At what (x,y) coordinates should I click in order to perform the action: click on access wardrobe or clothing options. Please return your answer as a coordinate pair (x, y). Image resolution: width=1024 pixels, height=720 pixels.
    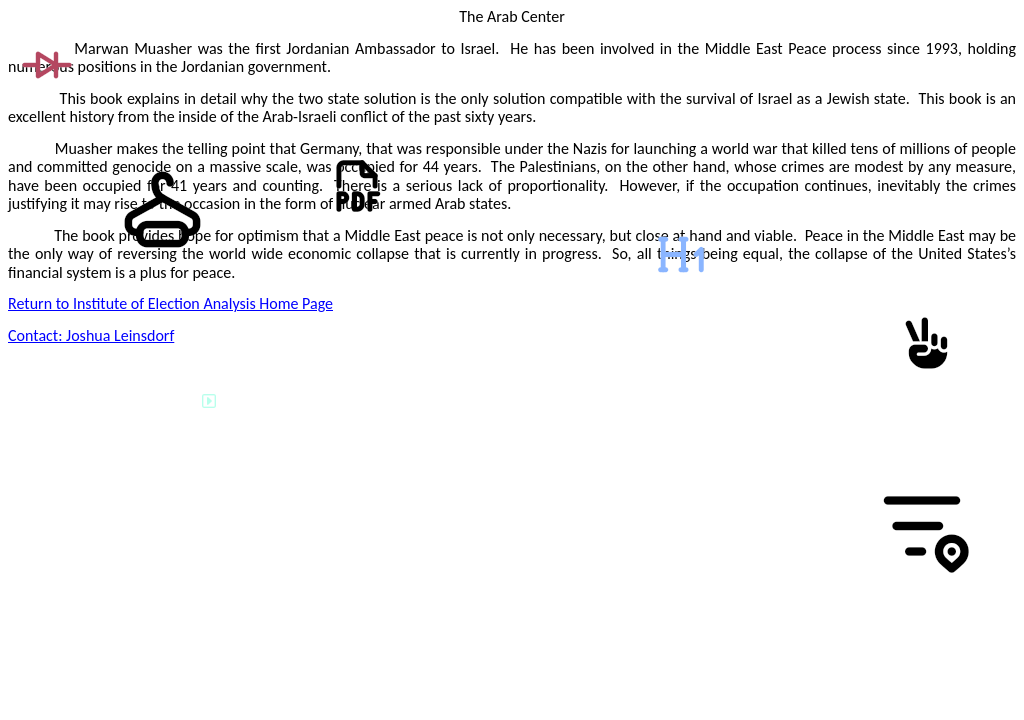
    Looking at the image, I should click on (162, 209).